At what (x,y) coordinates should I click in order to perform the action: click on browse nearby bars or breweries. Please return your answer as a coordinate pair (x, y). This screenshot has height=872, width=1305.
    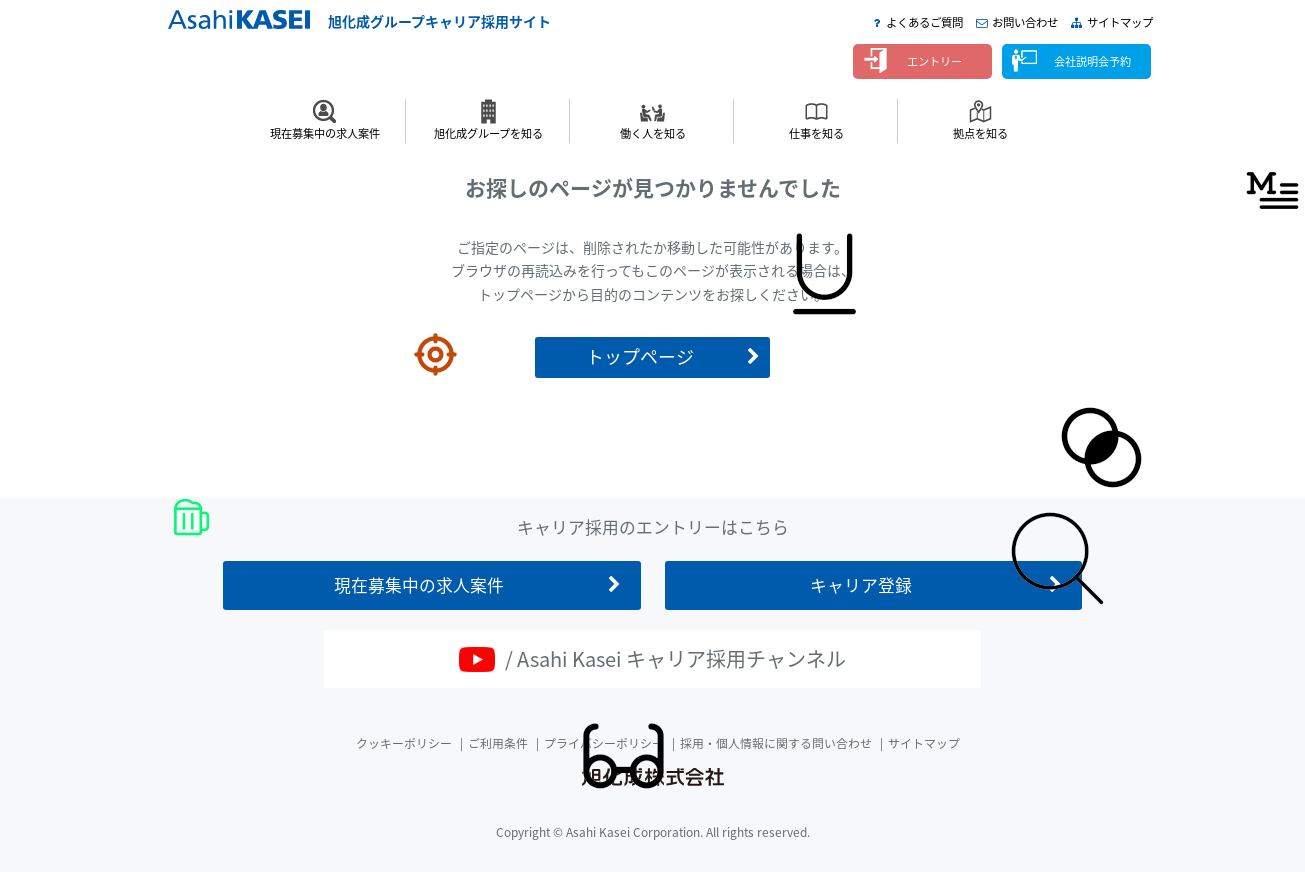
    Looking at the image, I should click on (189, 518).